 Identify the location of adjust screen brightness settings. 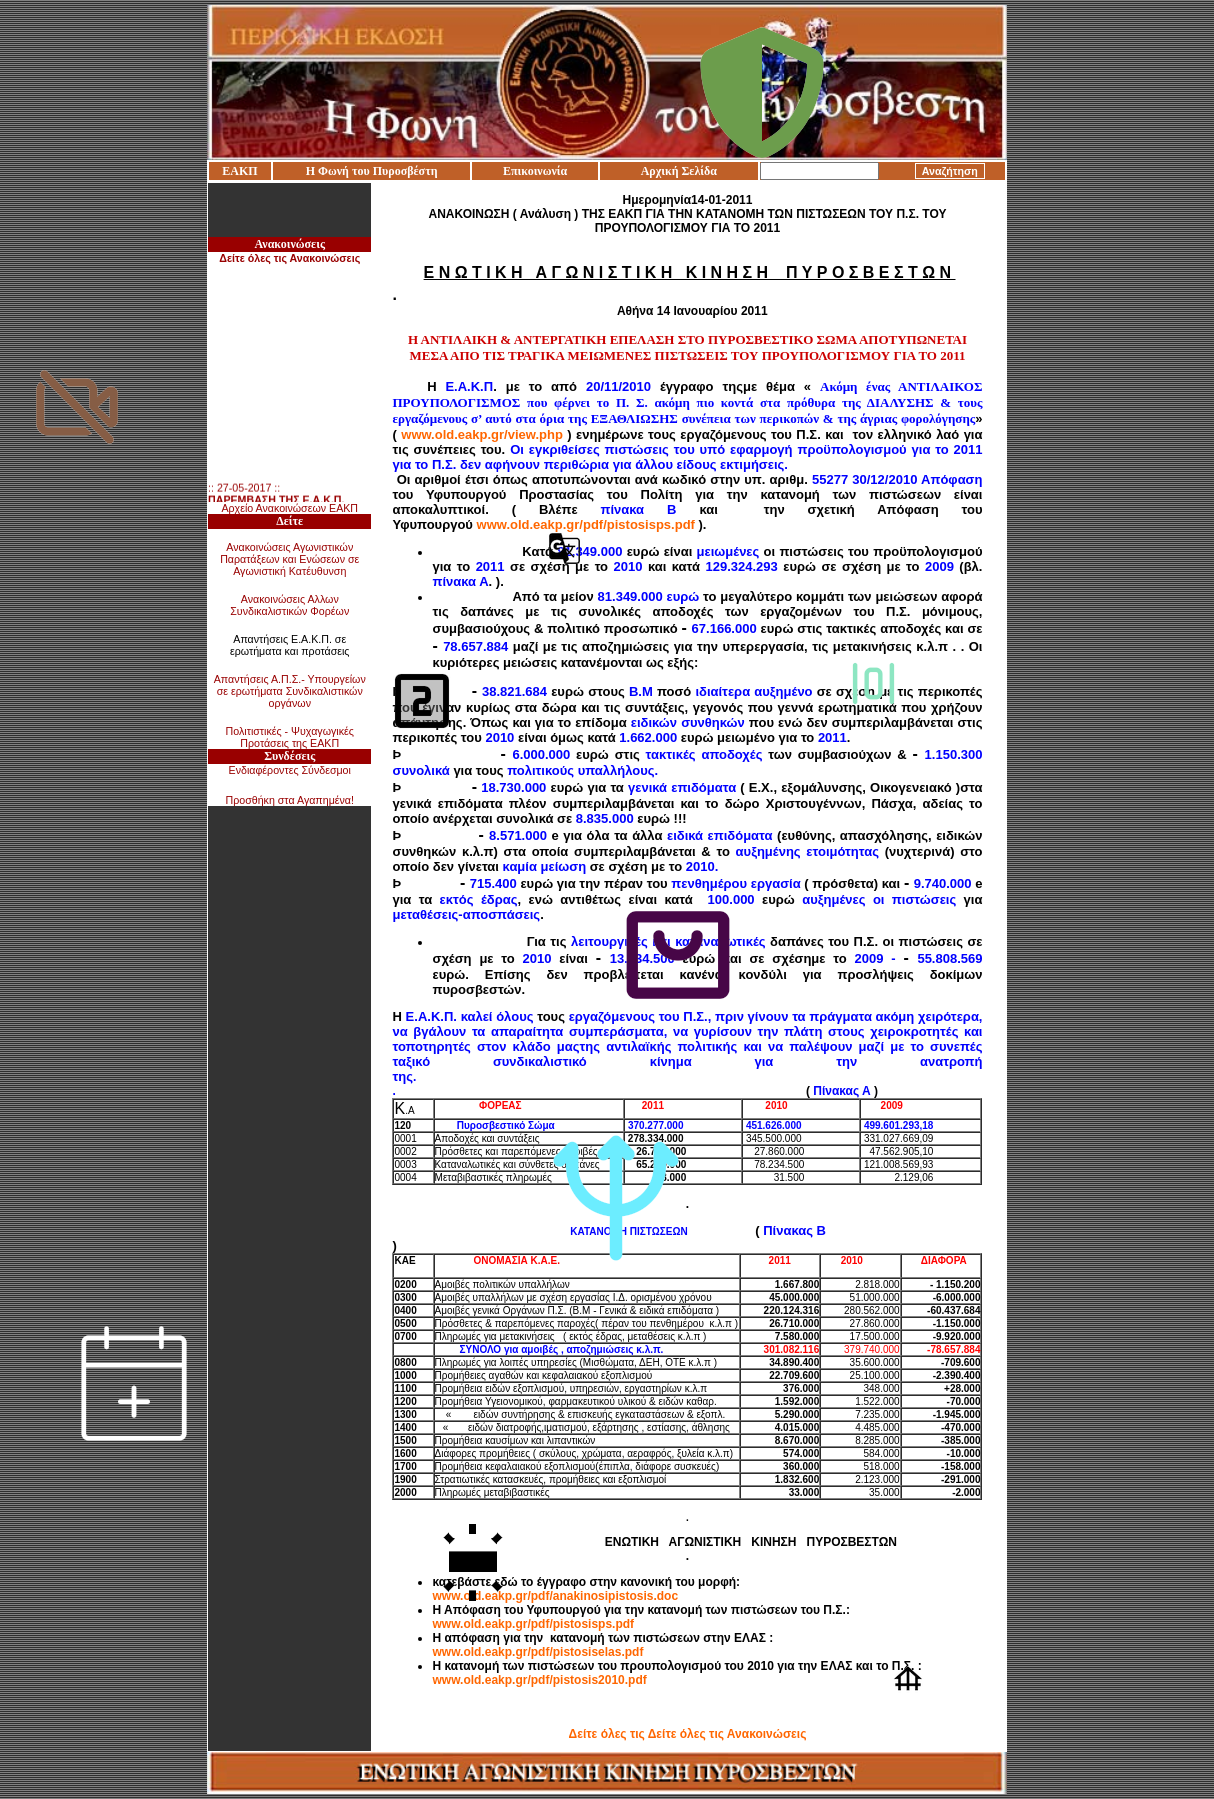
(473, 1562).